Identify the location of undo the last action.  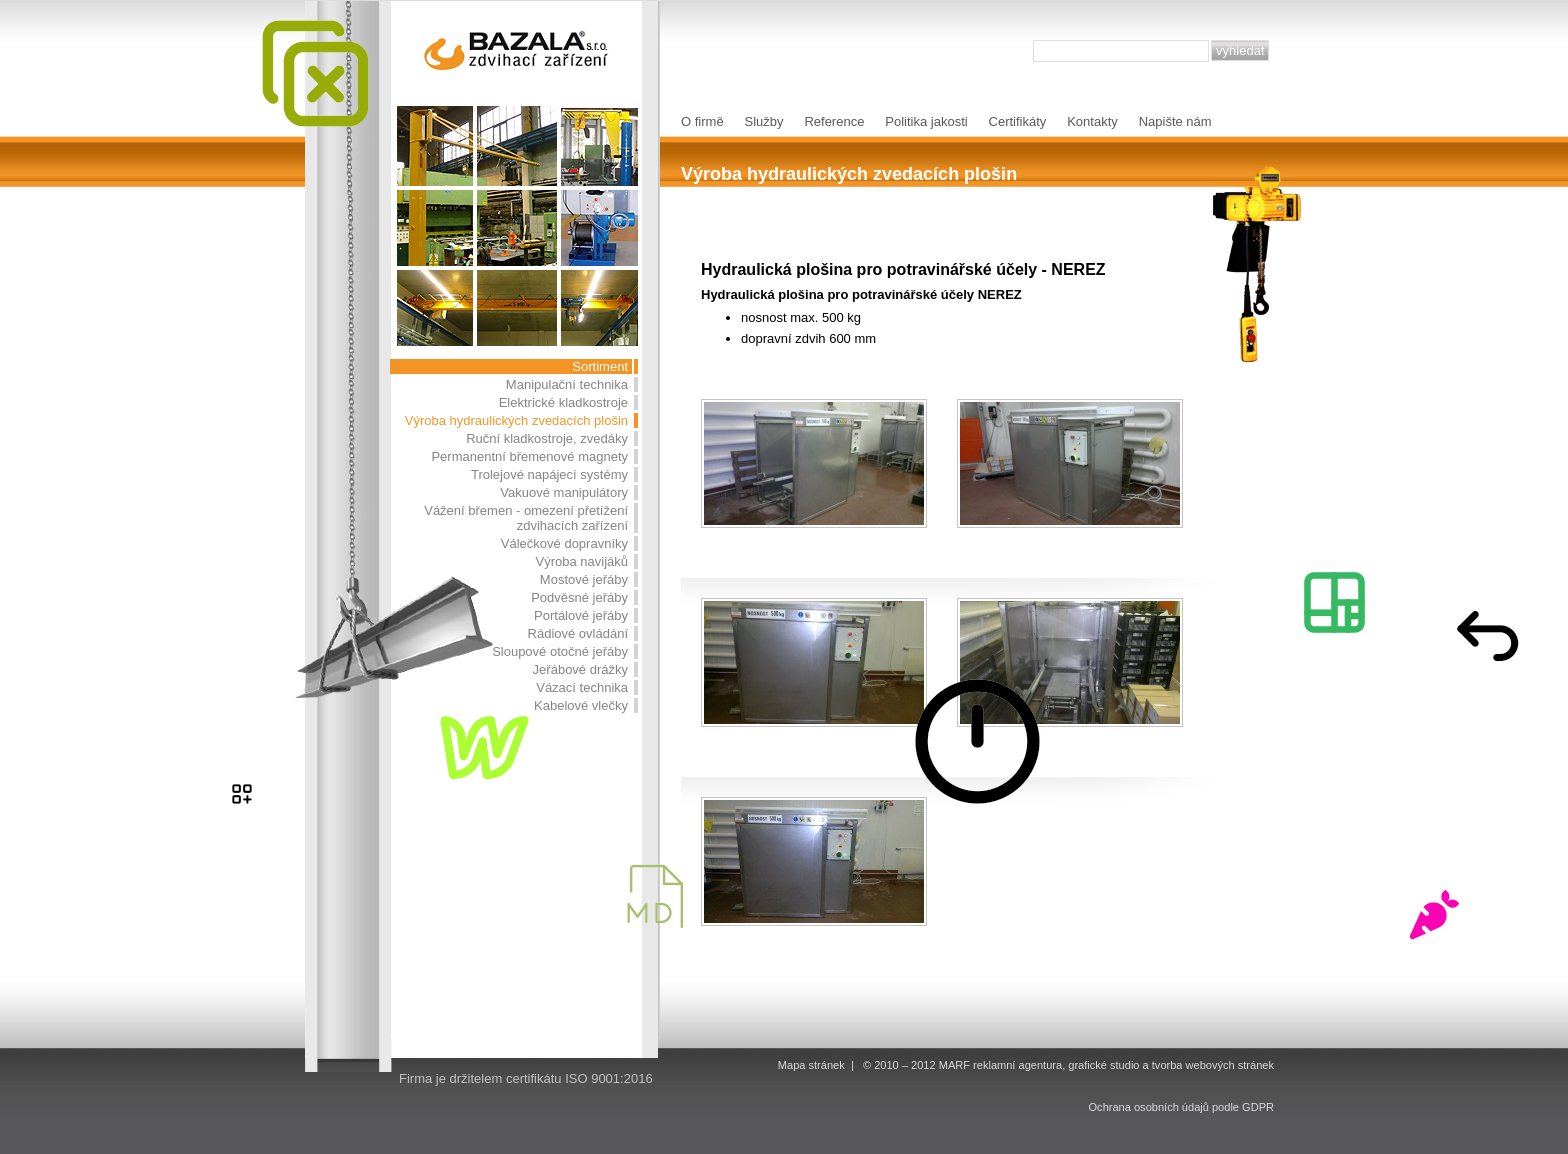
(1486, 636).